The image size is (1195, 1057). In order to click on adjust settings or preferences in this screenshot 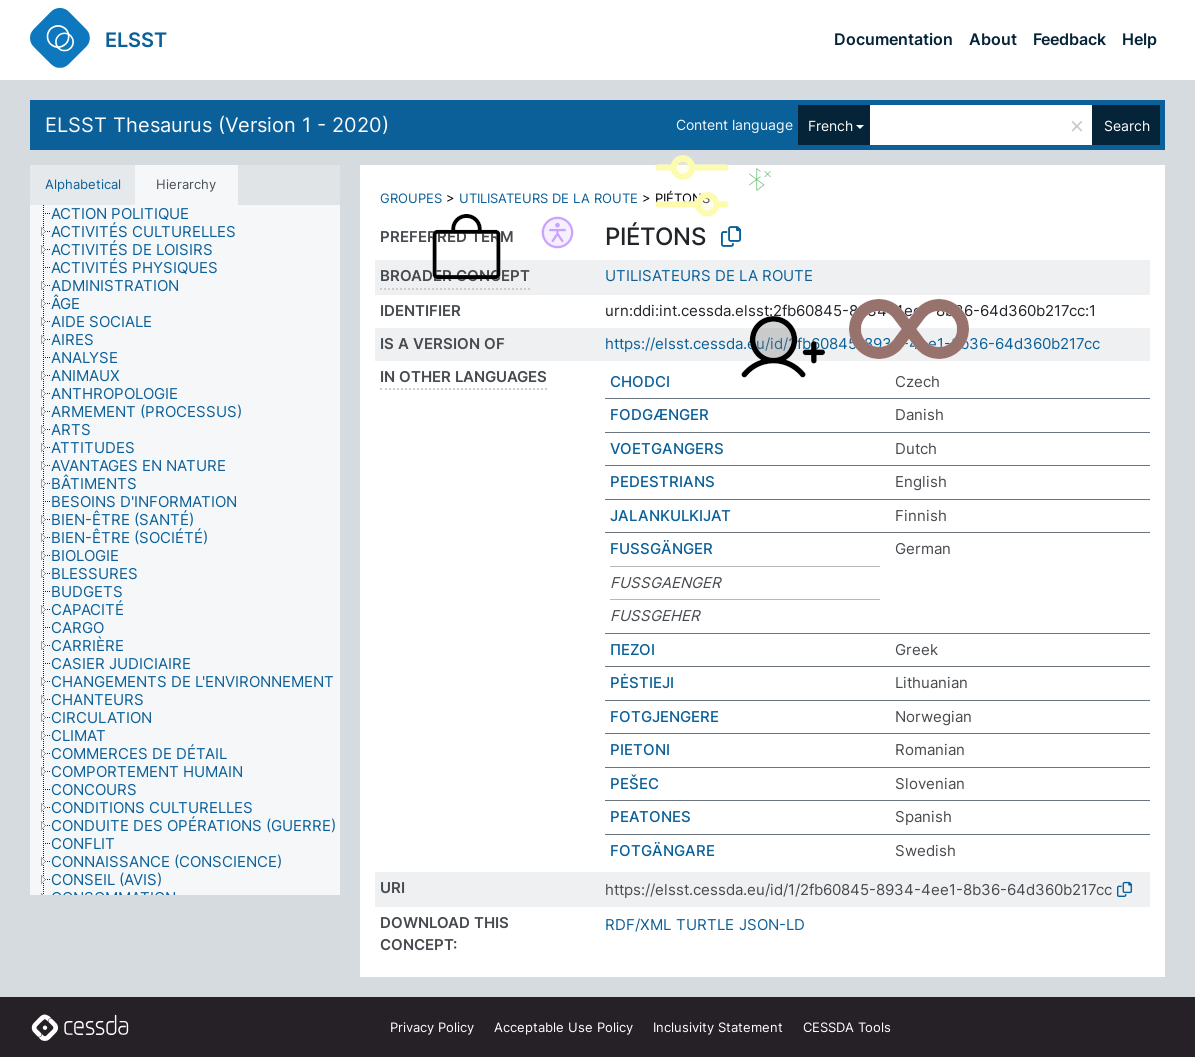, I will do `click(692, 186)`.